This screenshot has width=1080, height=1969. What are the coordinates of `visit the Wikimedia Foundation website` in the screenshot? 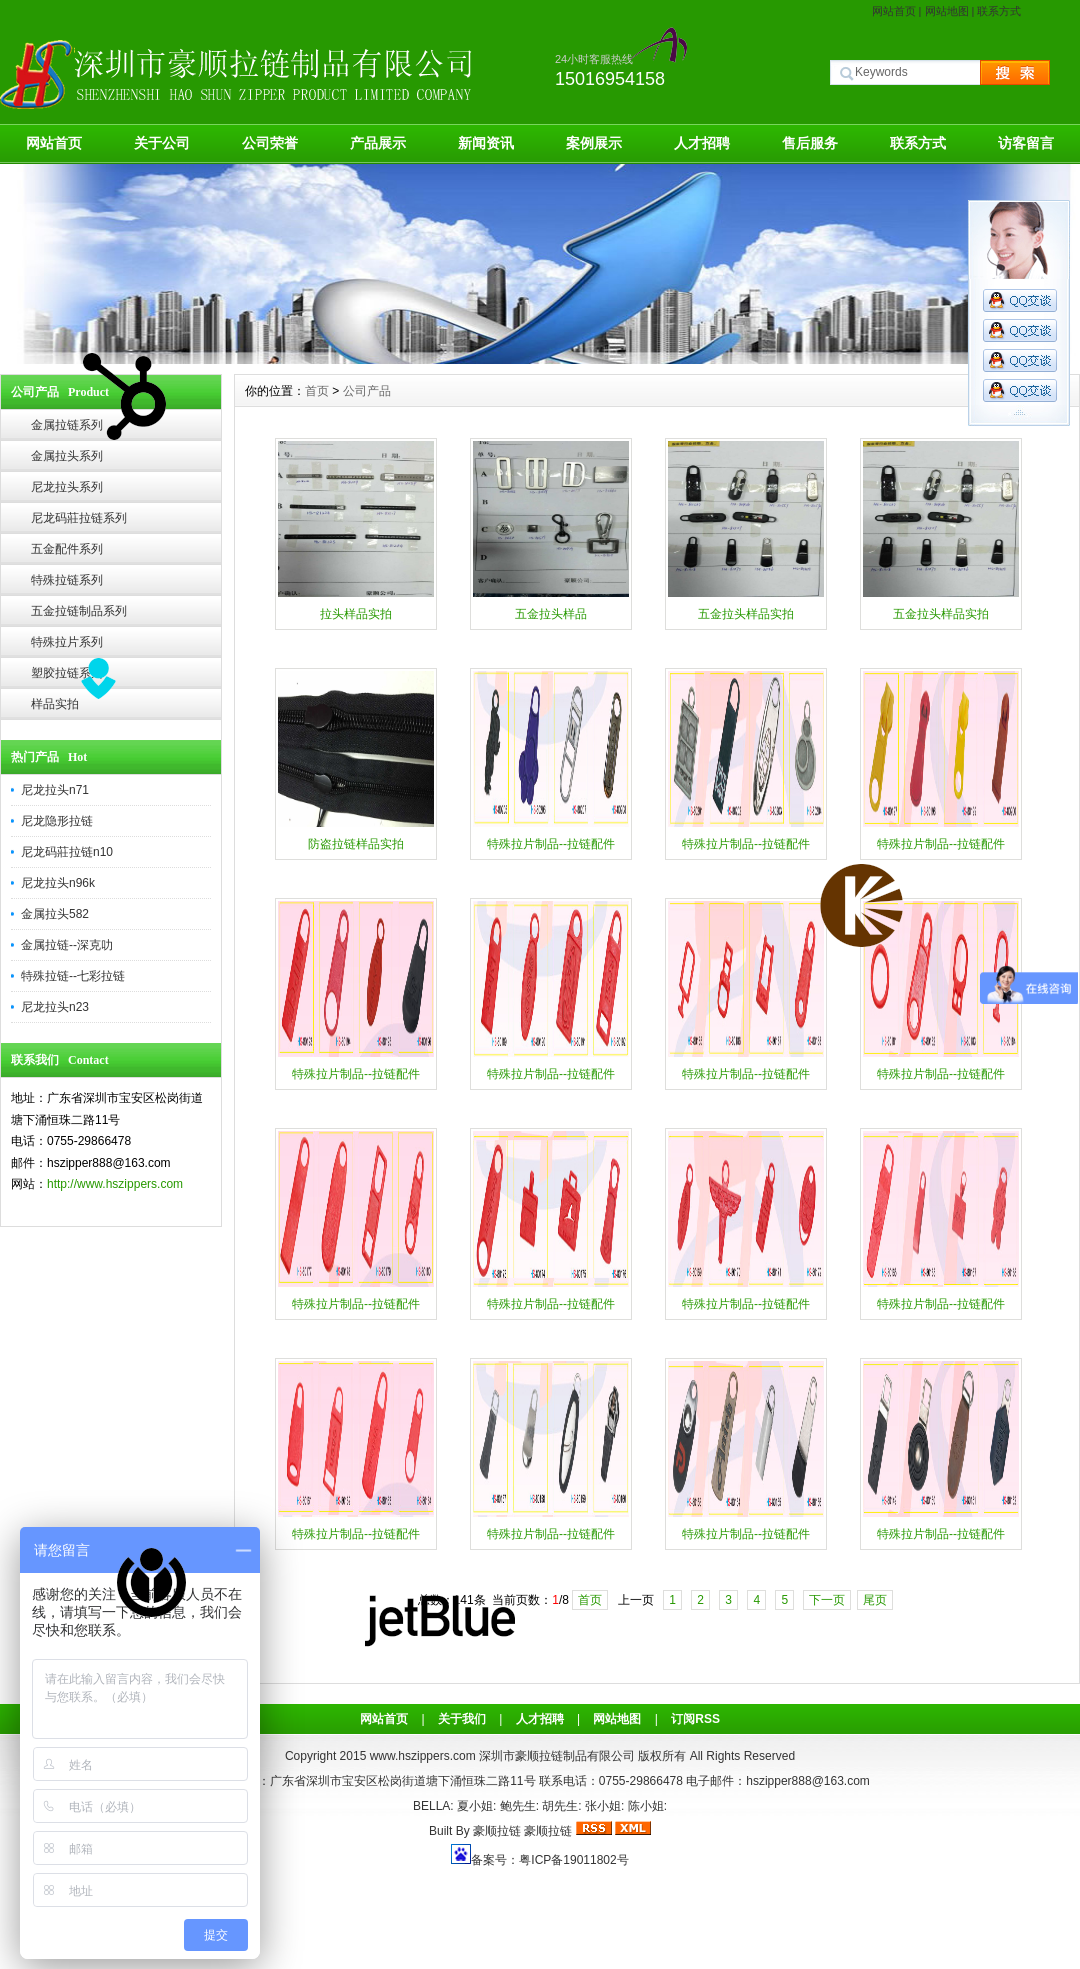 It's located at (151, 1582).